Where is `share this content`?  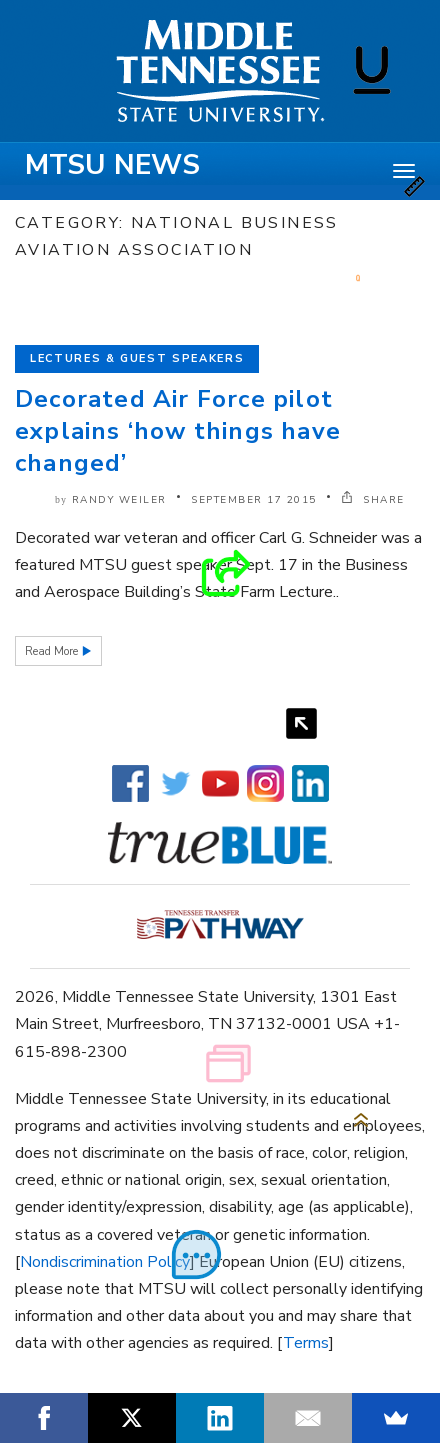 share this content is located at coordinates (225, 573).